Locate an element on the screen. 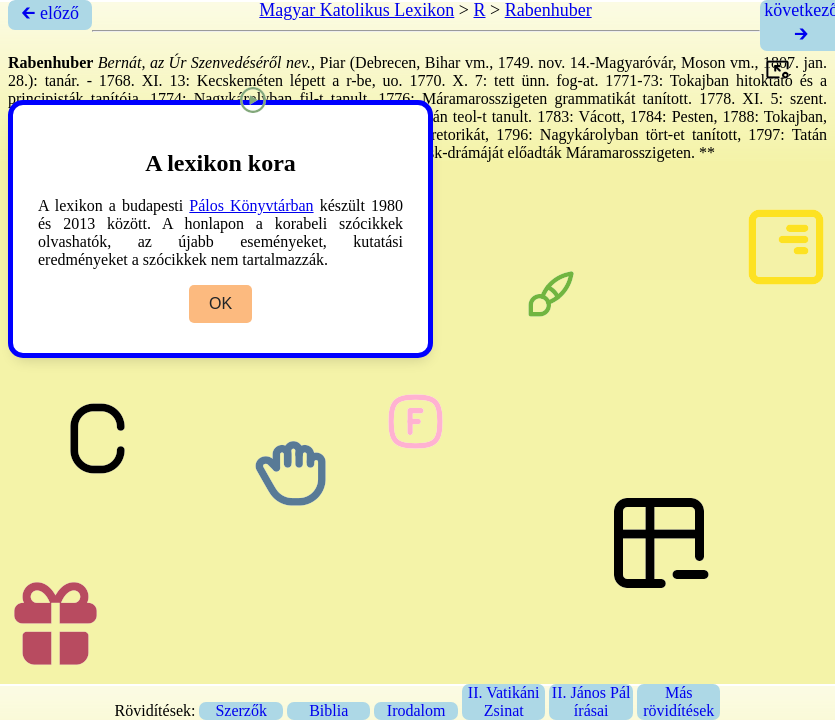  open Facebook app or link is located at coordinates (415, 421).